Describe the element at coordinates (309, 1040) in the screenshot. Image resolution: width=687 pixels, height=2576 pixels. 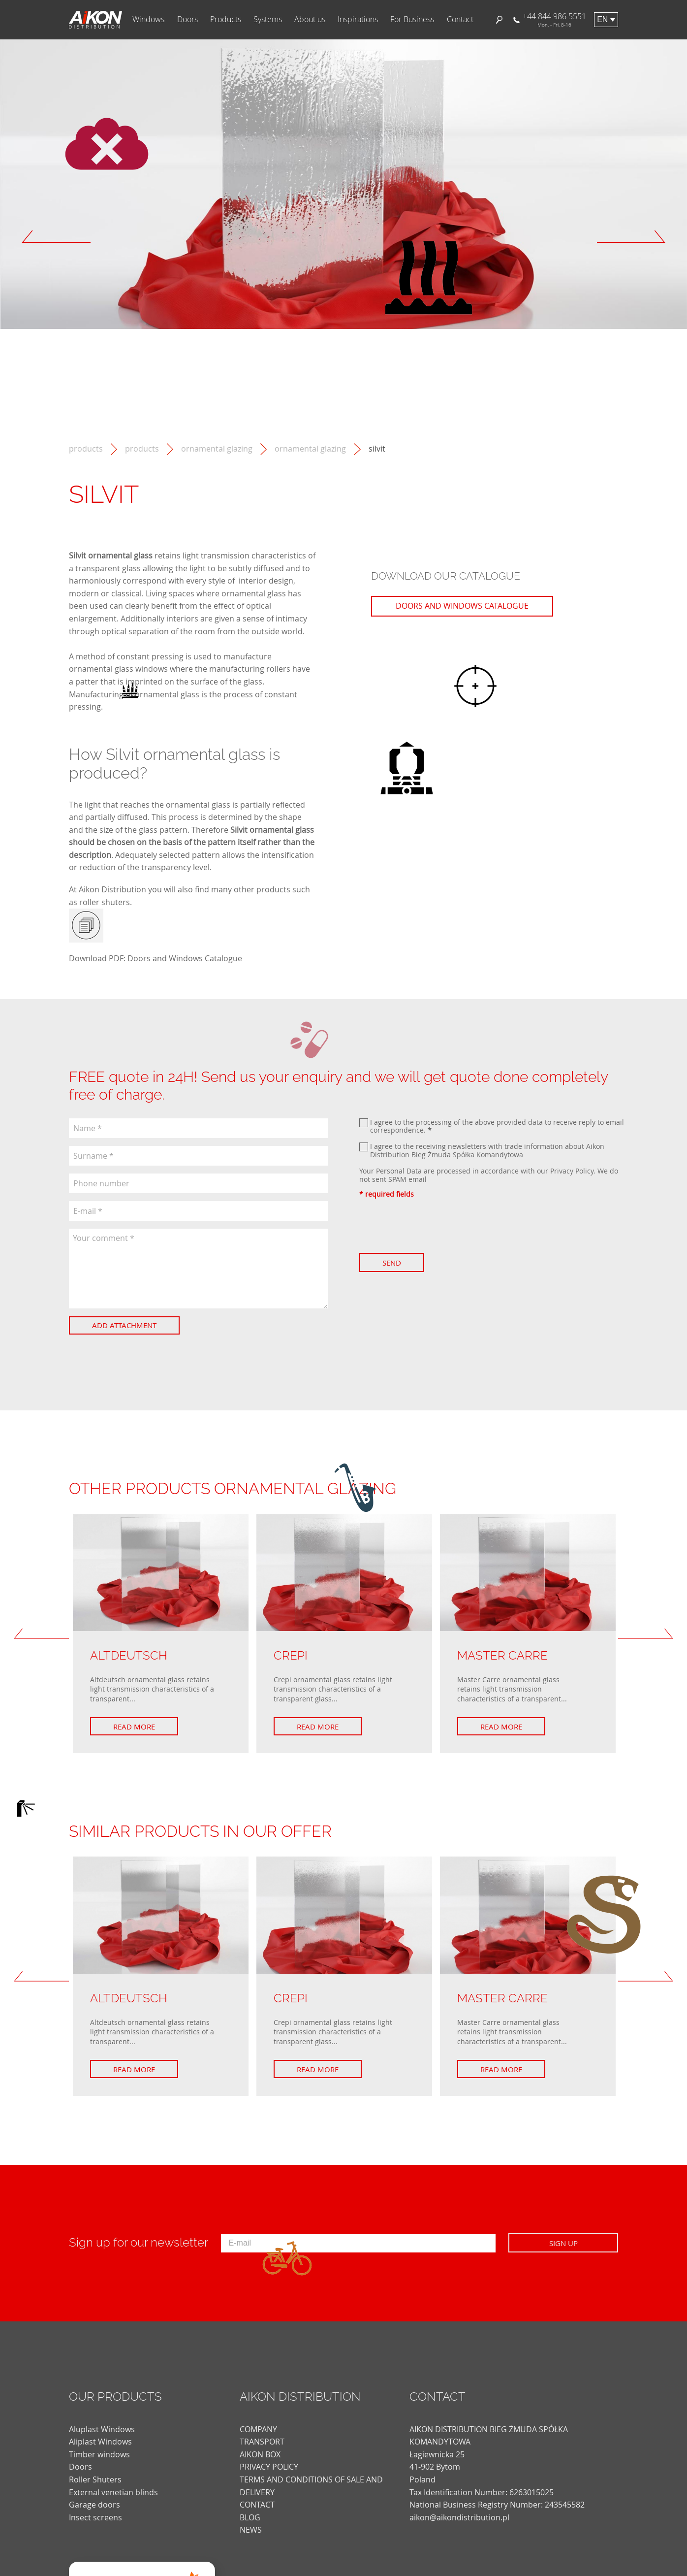
I see `view medications or prescriptions` at that location.